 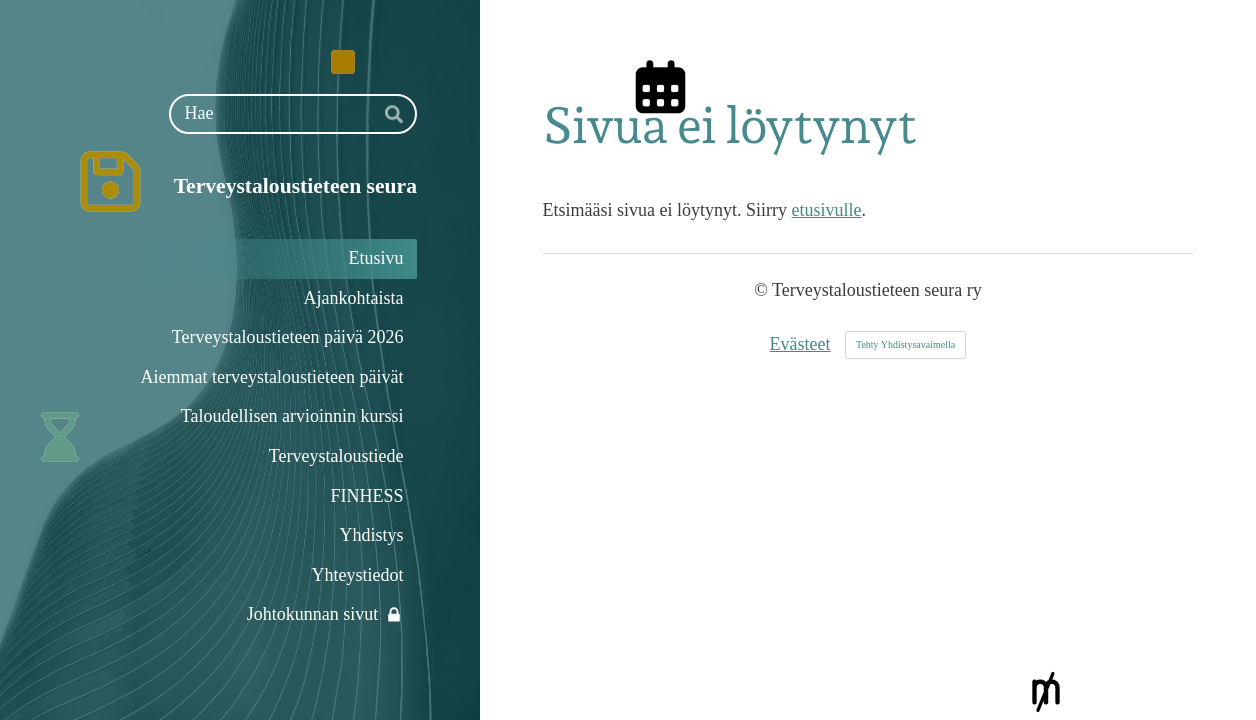 I want to click on indicates currency in Ethiopian birr, so click(x=1046, y=692).